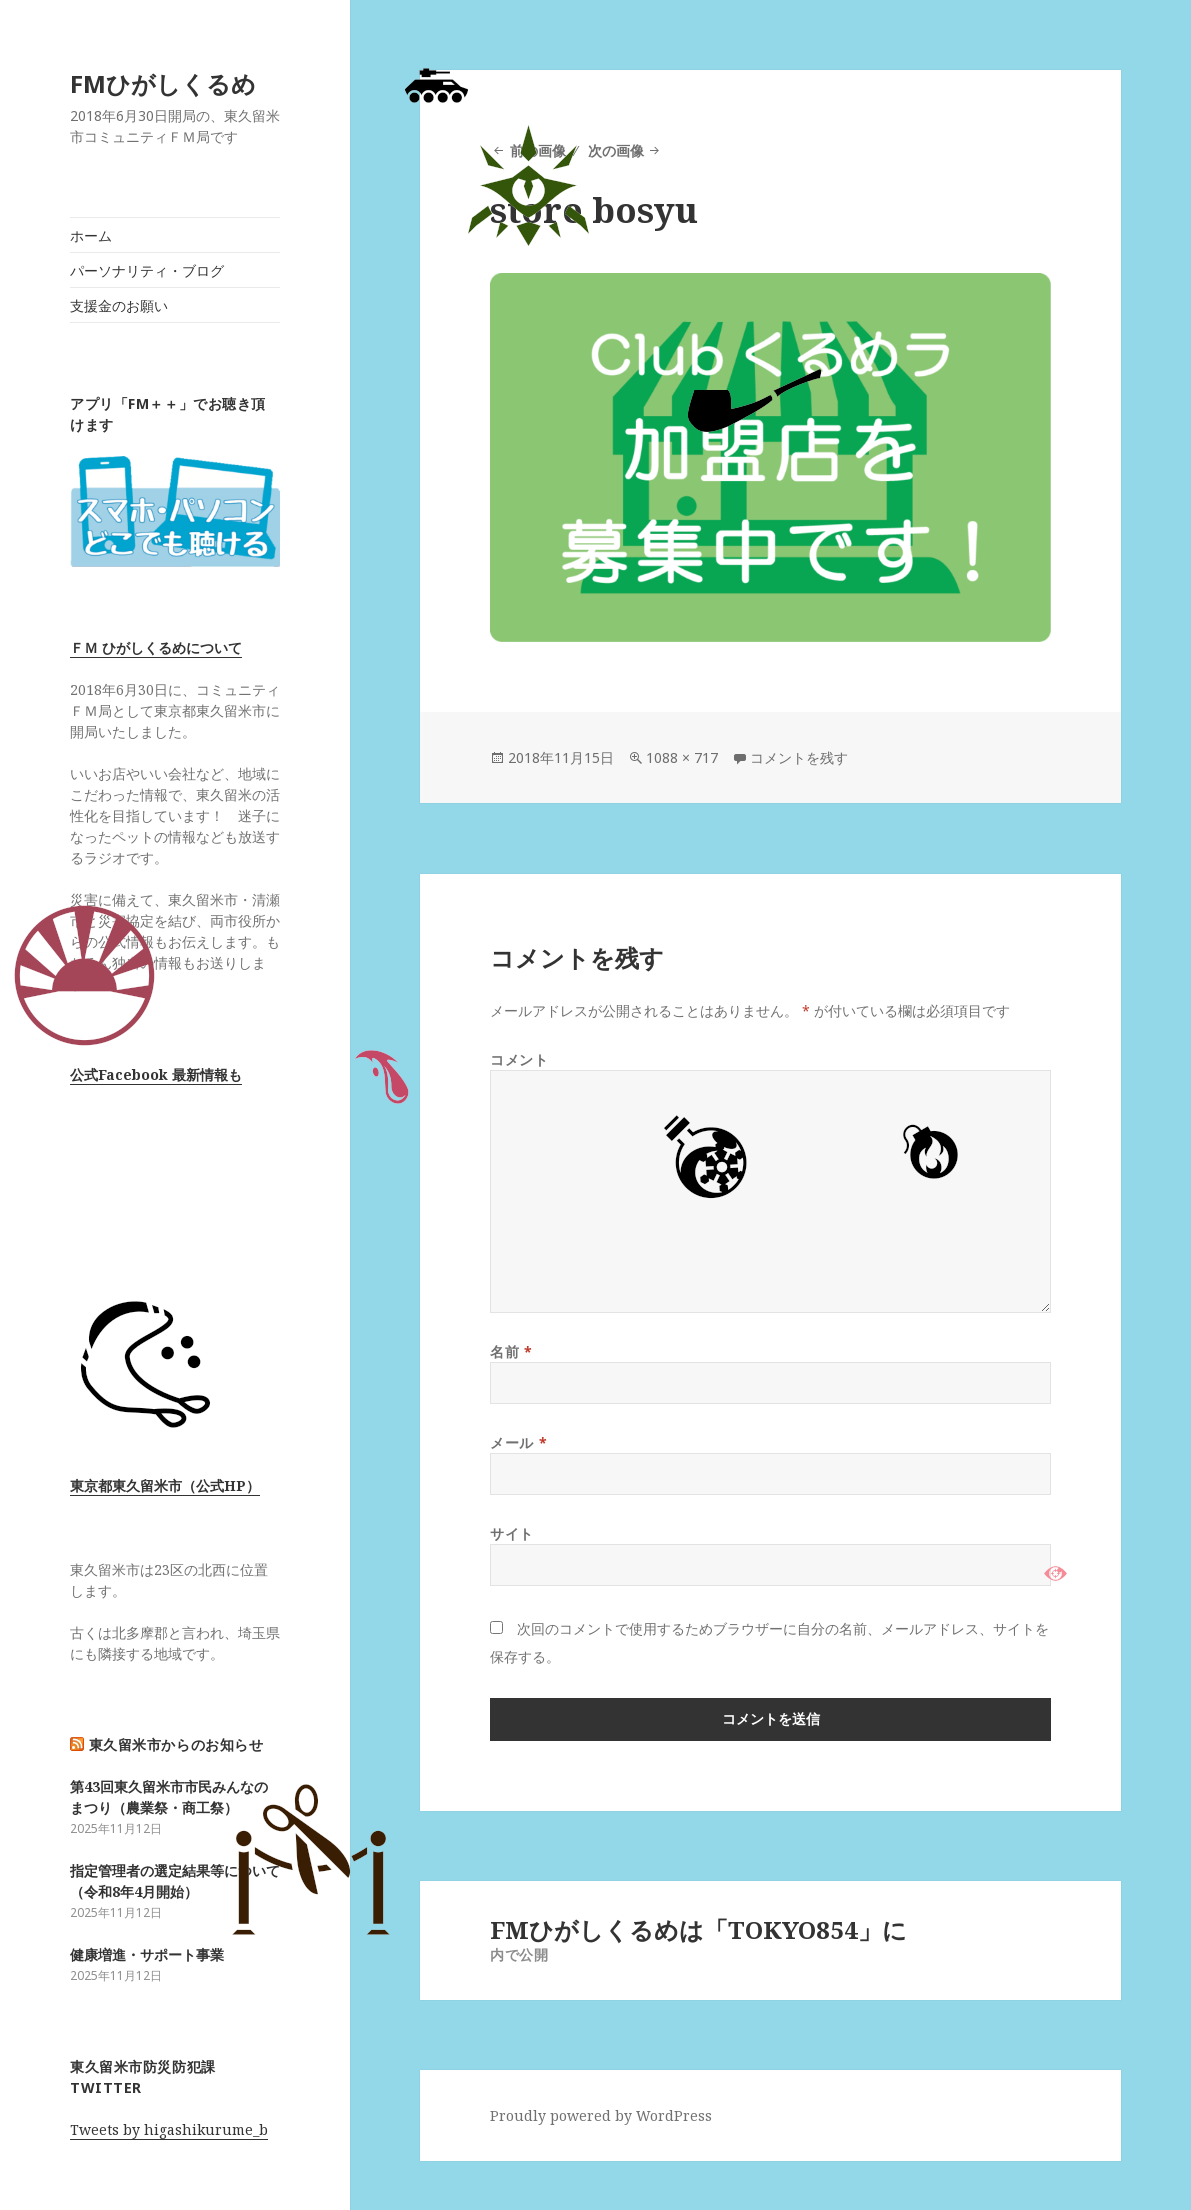 The height and width of the screenshot is (2210, 1191). Describe the element at coordinates (930, 1151) in the screenshot. I see `use fire bomb attack or ability` at that location.